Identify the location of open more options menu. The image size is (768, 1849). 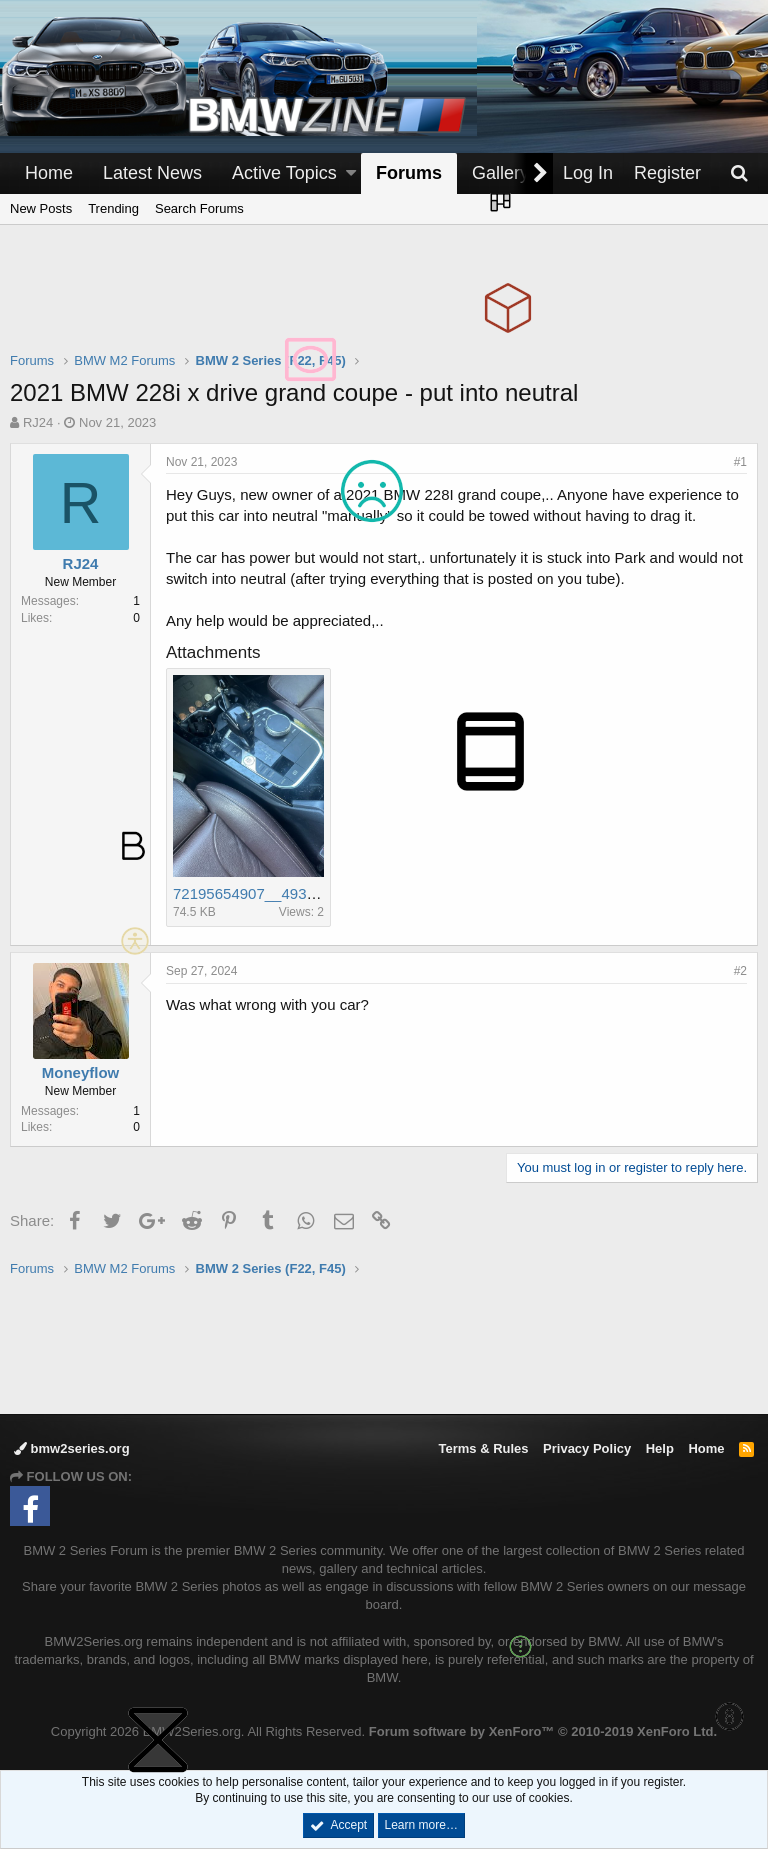
(520, 1646).